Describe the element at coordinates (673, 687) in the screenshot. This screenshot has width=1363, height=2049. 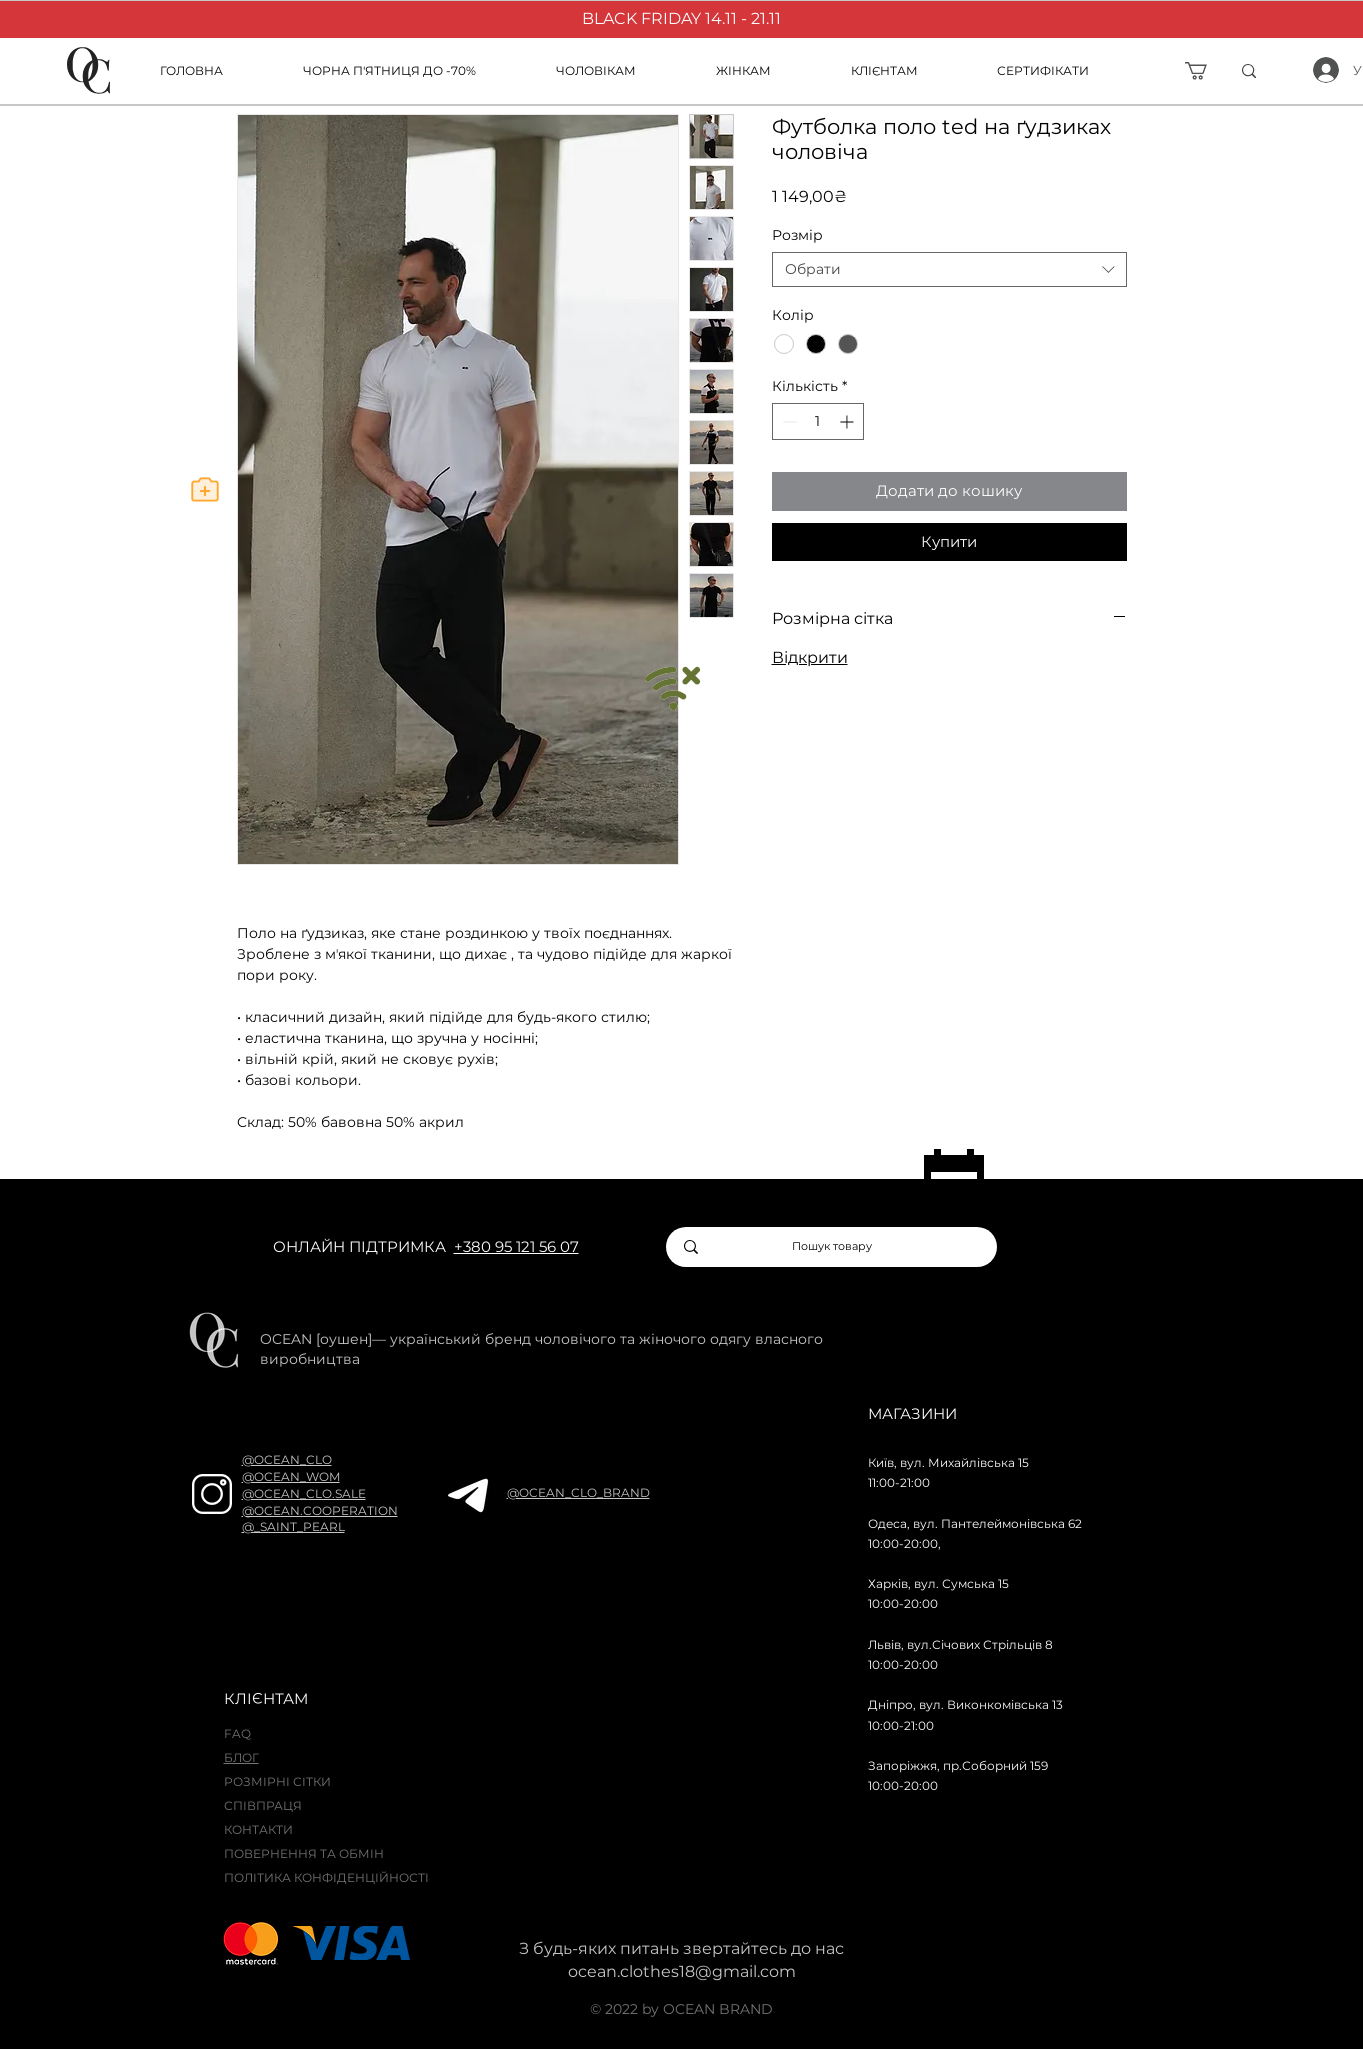
I see `no wifi connection available` at that location.